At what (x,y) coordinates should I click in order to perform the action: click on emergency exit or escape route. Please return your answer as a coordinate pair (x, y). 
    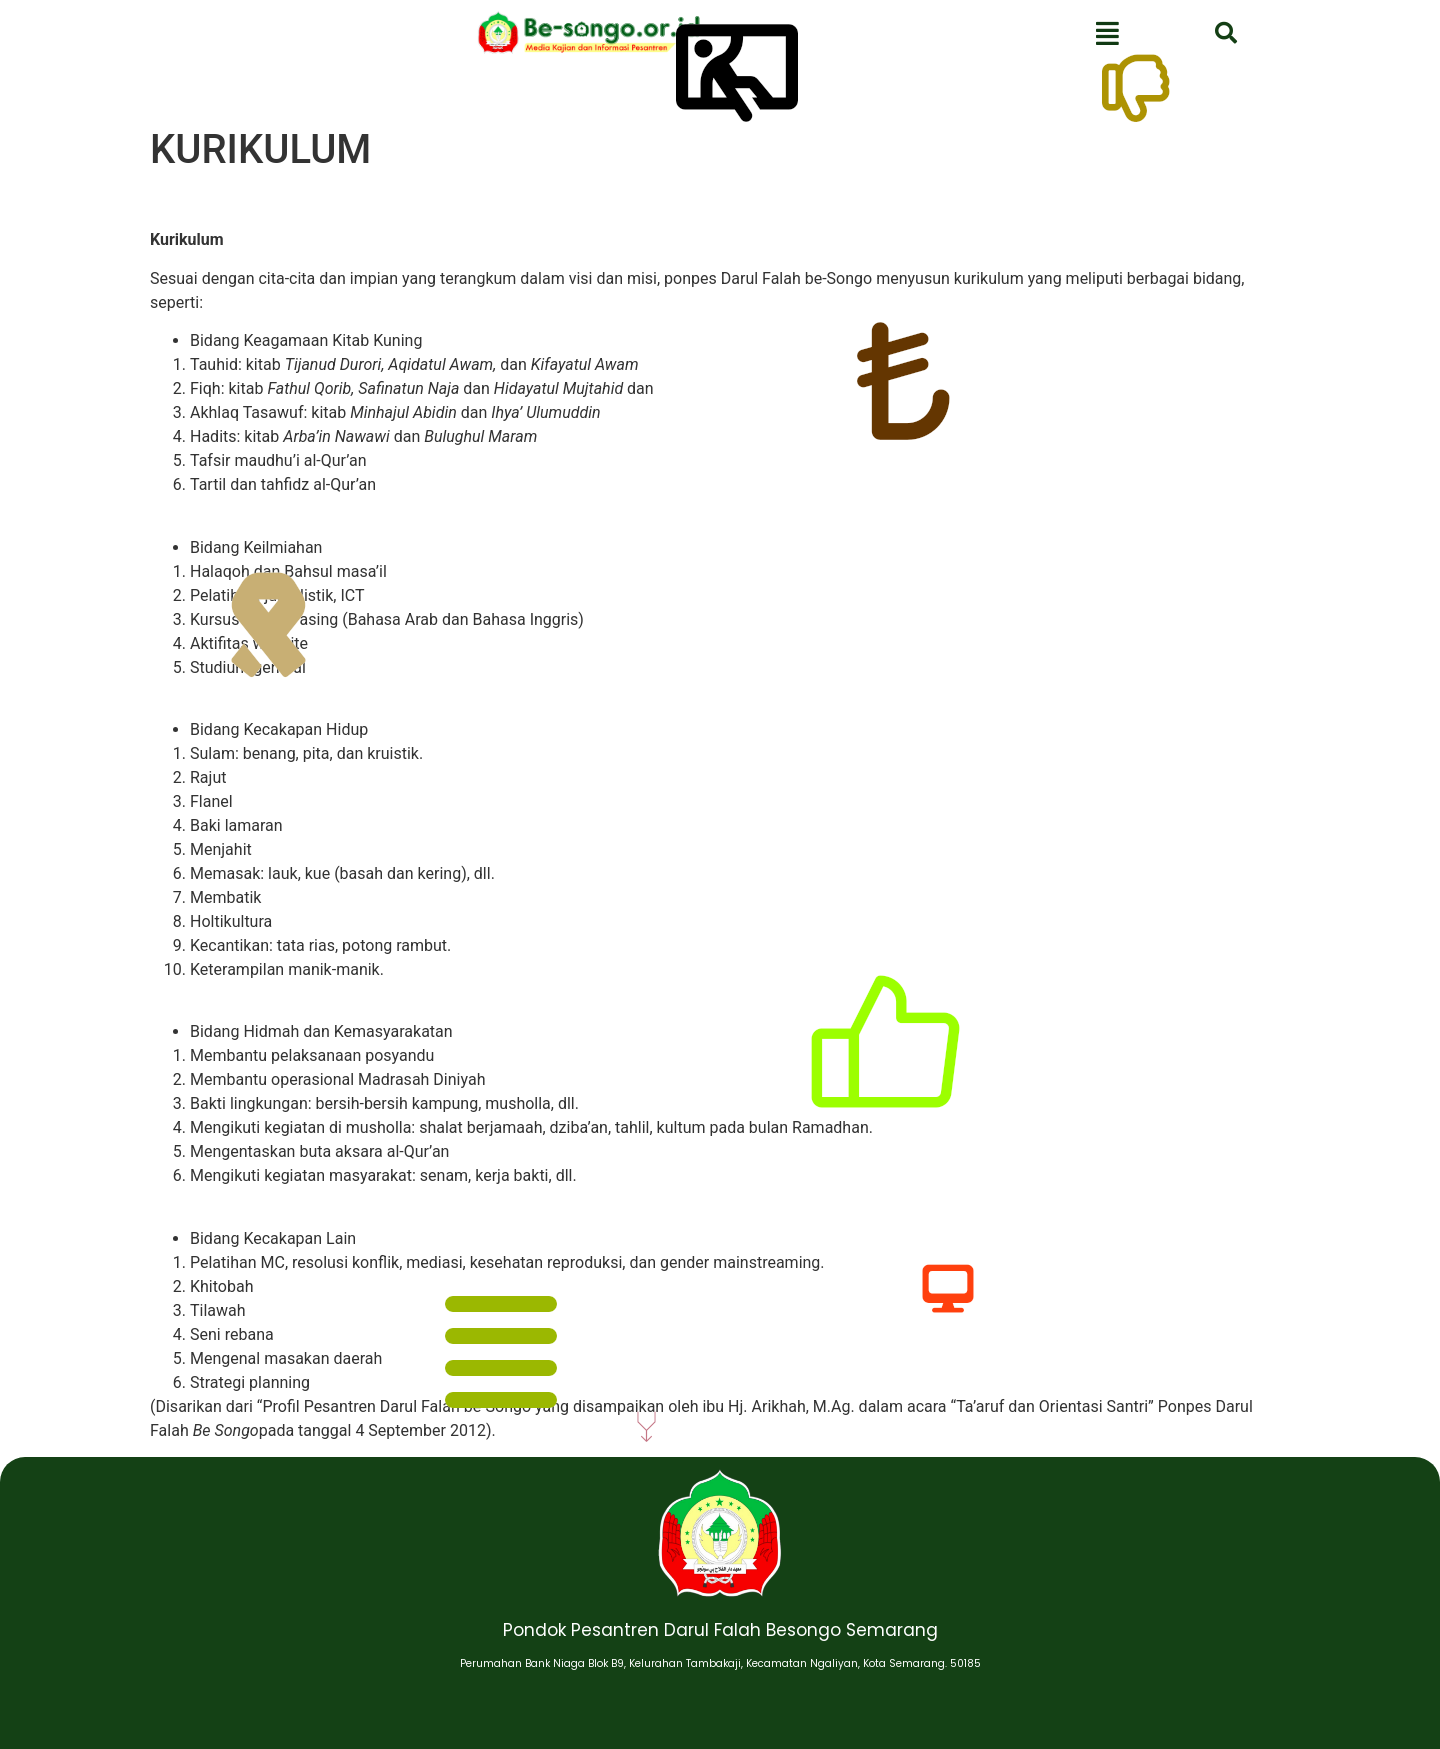
    Looking at the image, I should click on (737, 73).